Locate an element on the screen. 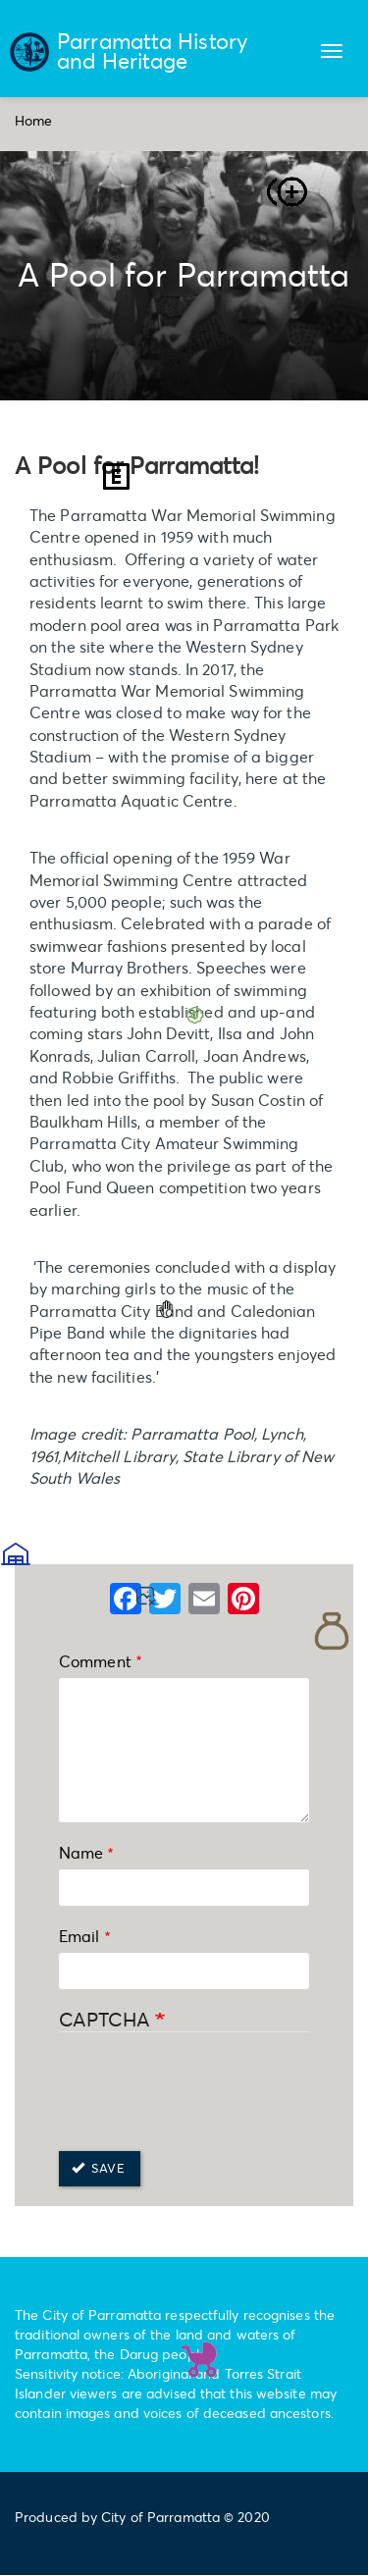 The width and height of the screenshot is (368, 2576). remove or delete a photo is located at coordinates (145, 1596).